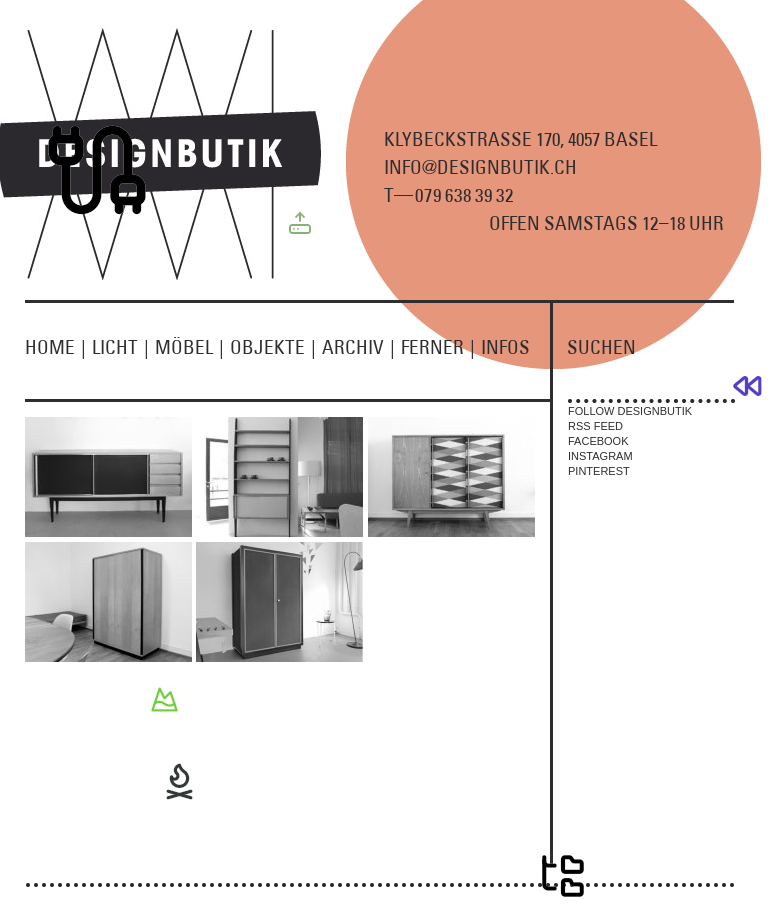  I want to click on upload files to local storage or drive, so click(300, 223).